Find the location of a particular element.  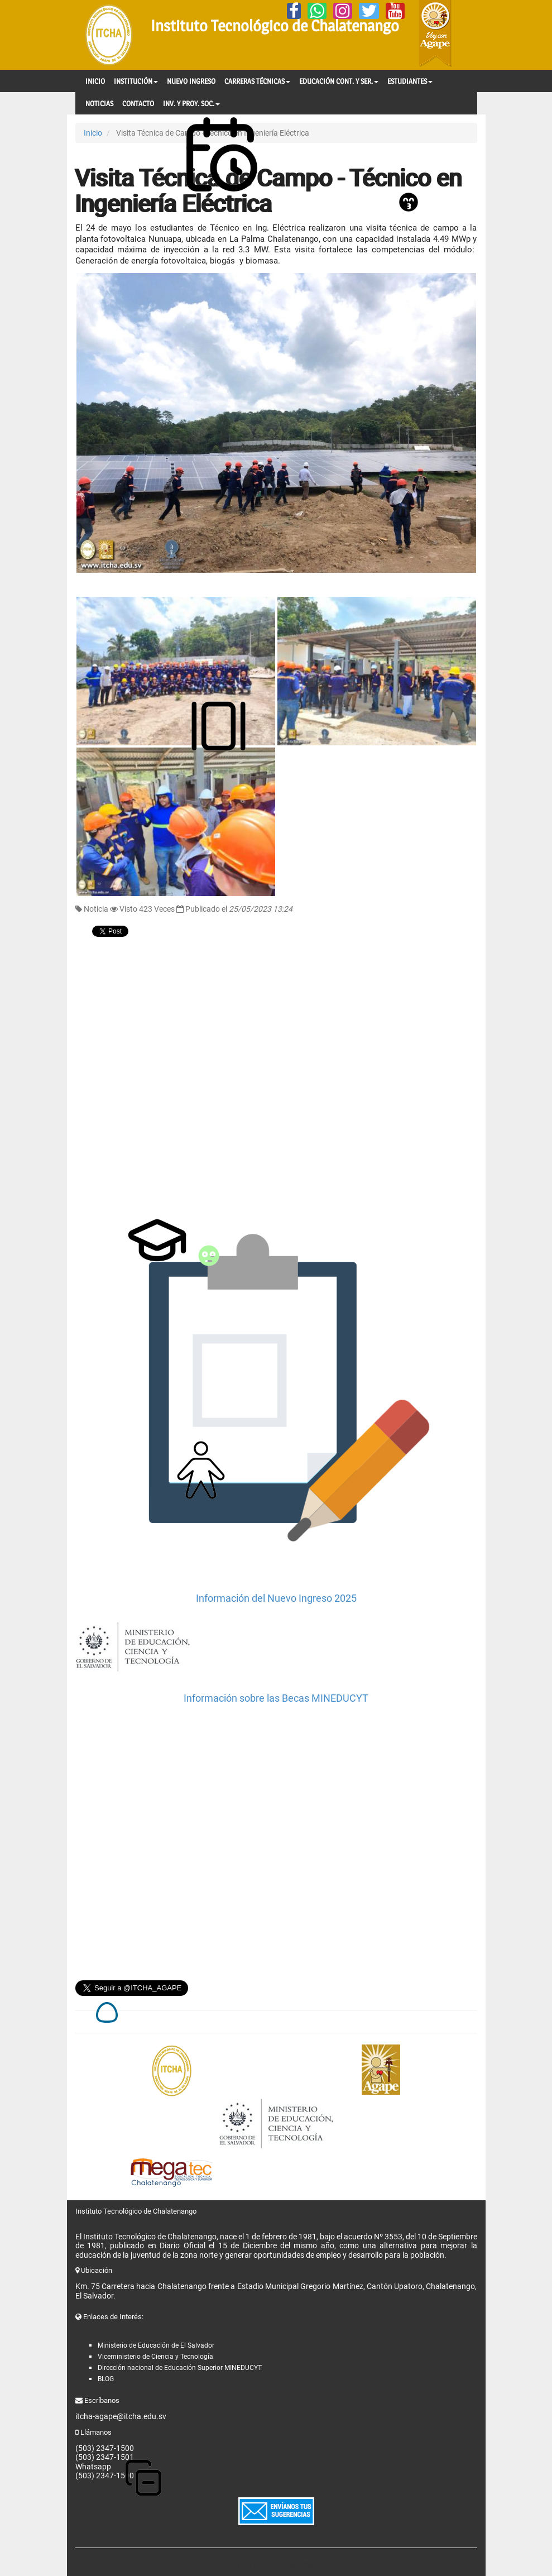

view your profile is located at coordinates (201, 1471).